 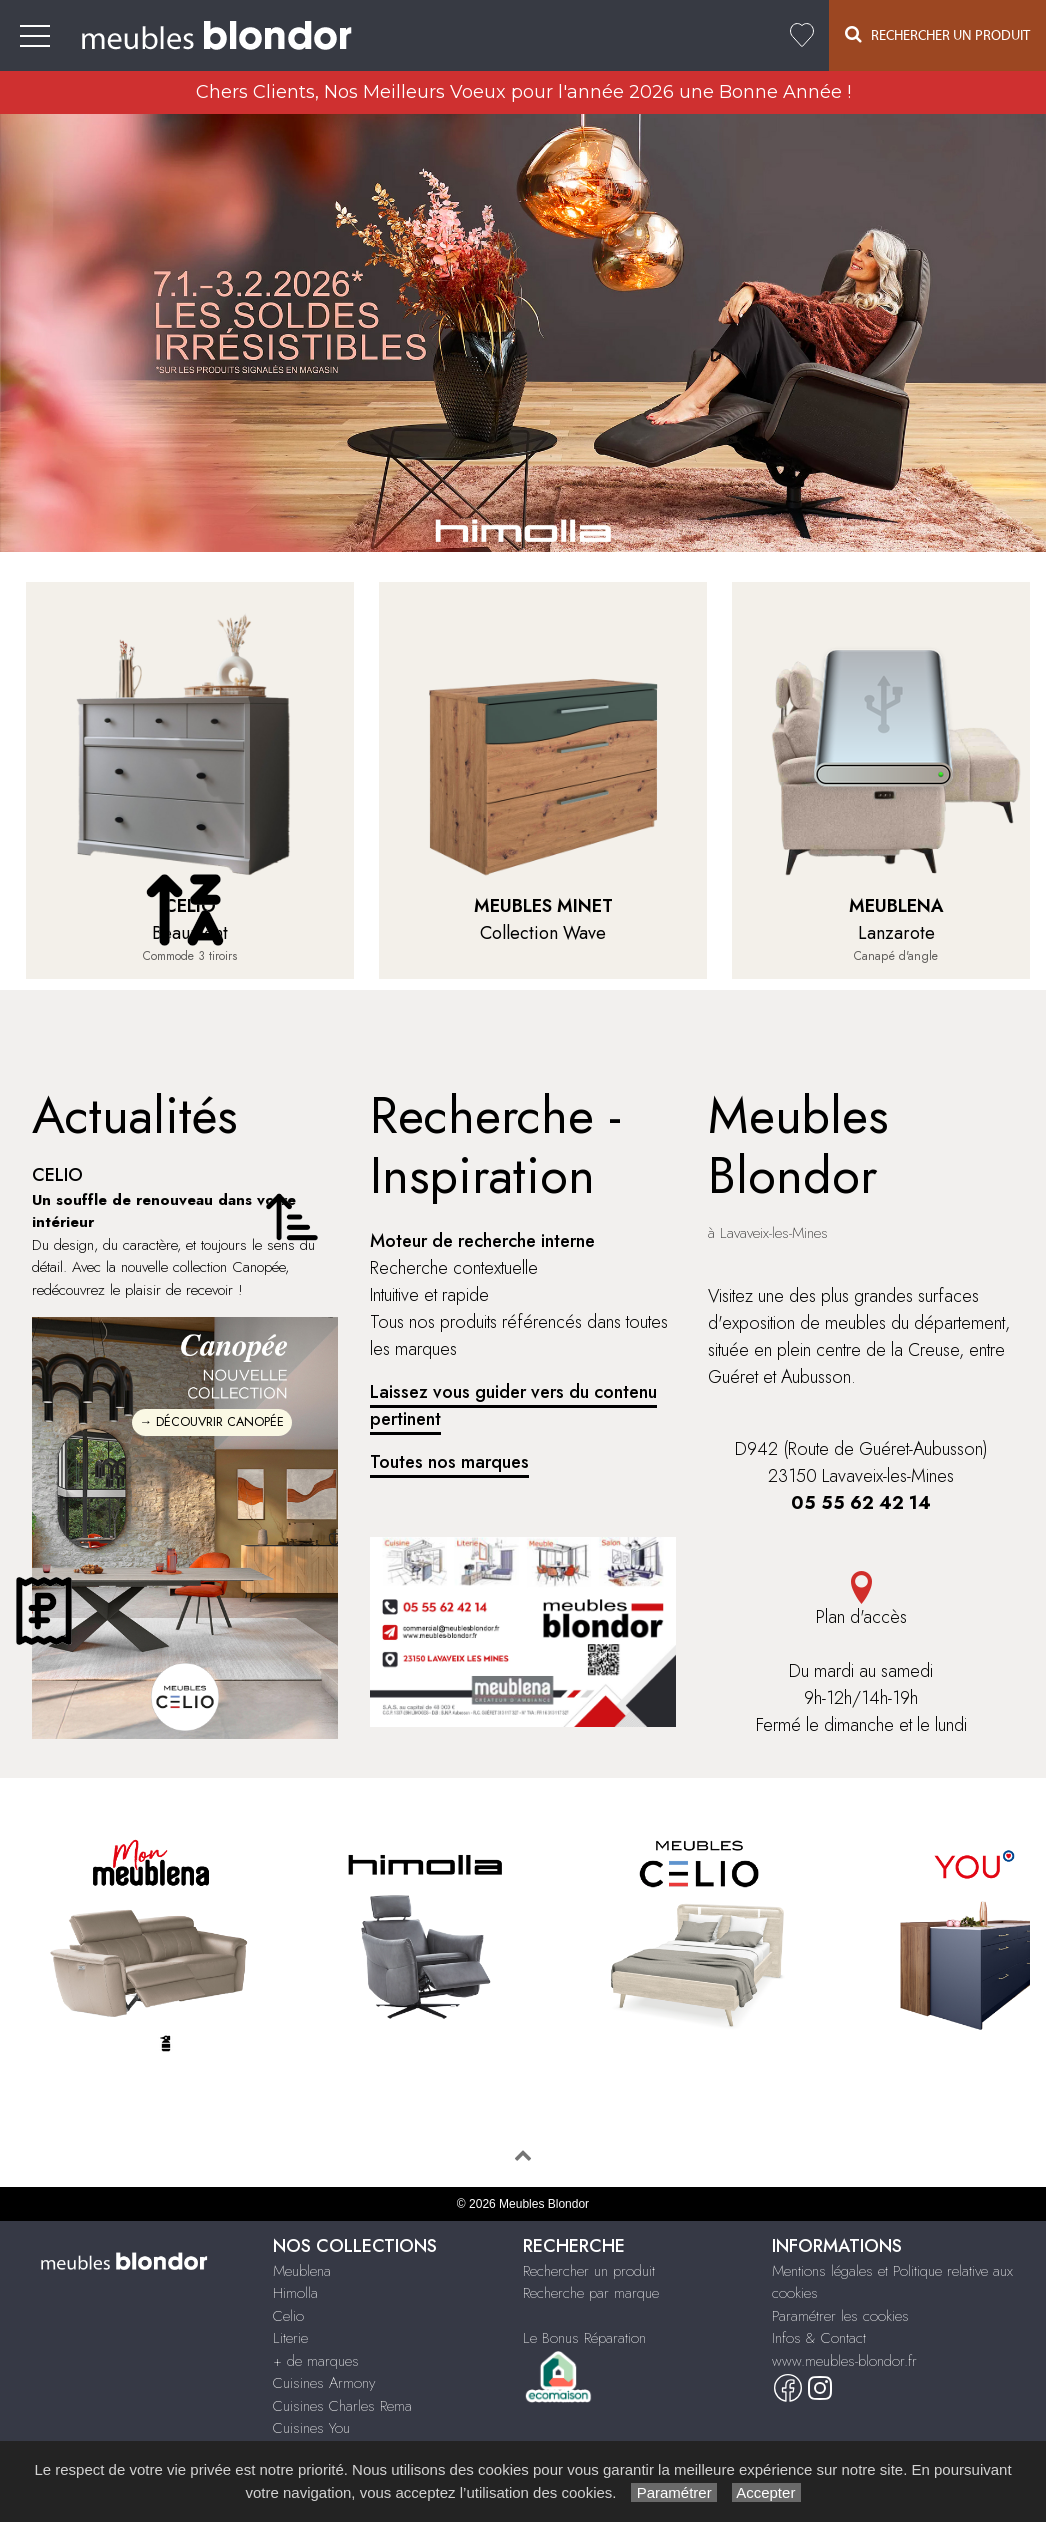 I want to click on view receipt or transaction in russian rubles, so click(x=44, y=1611).